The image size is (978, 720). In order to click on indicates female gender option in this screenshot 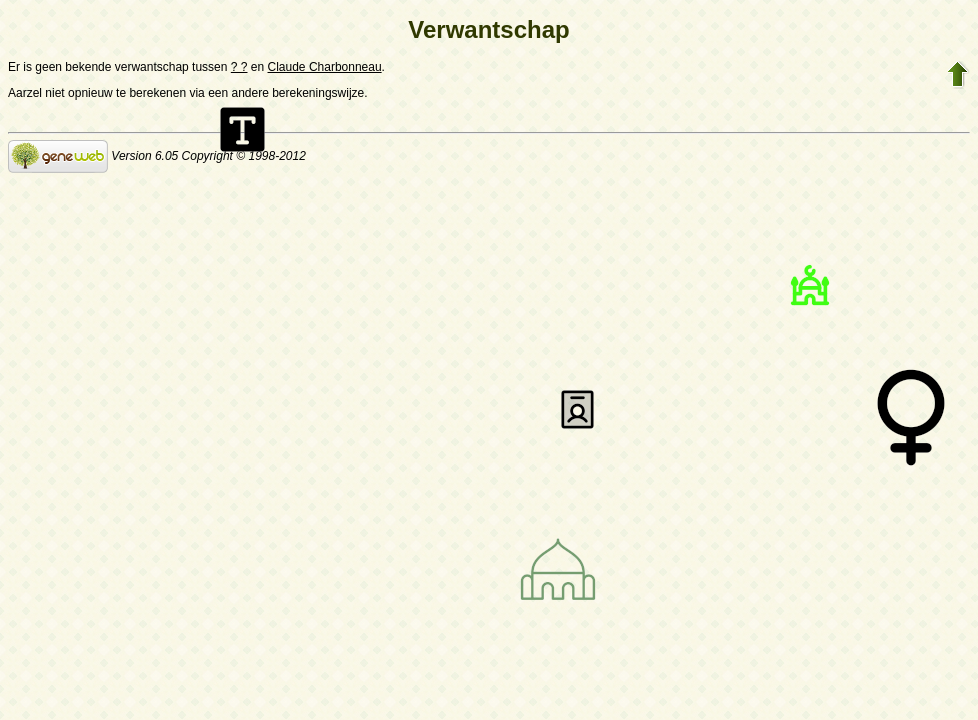, I will do `click(911, 416)`.